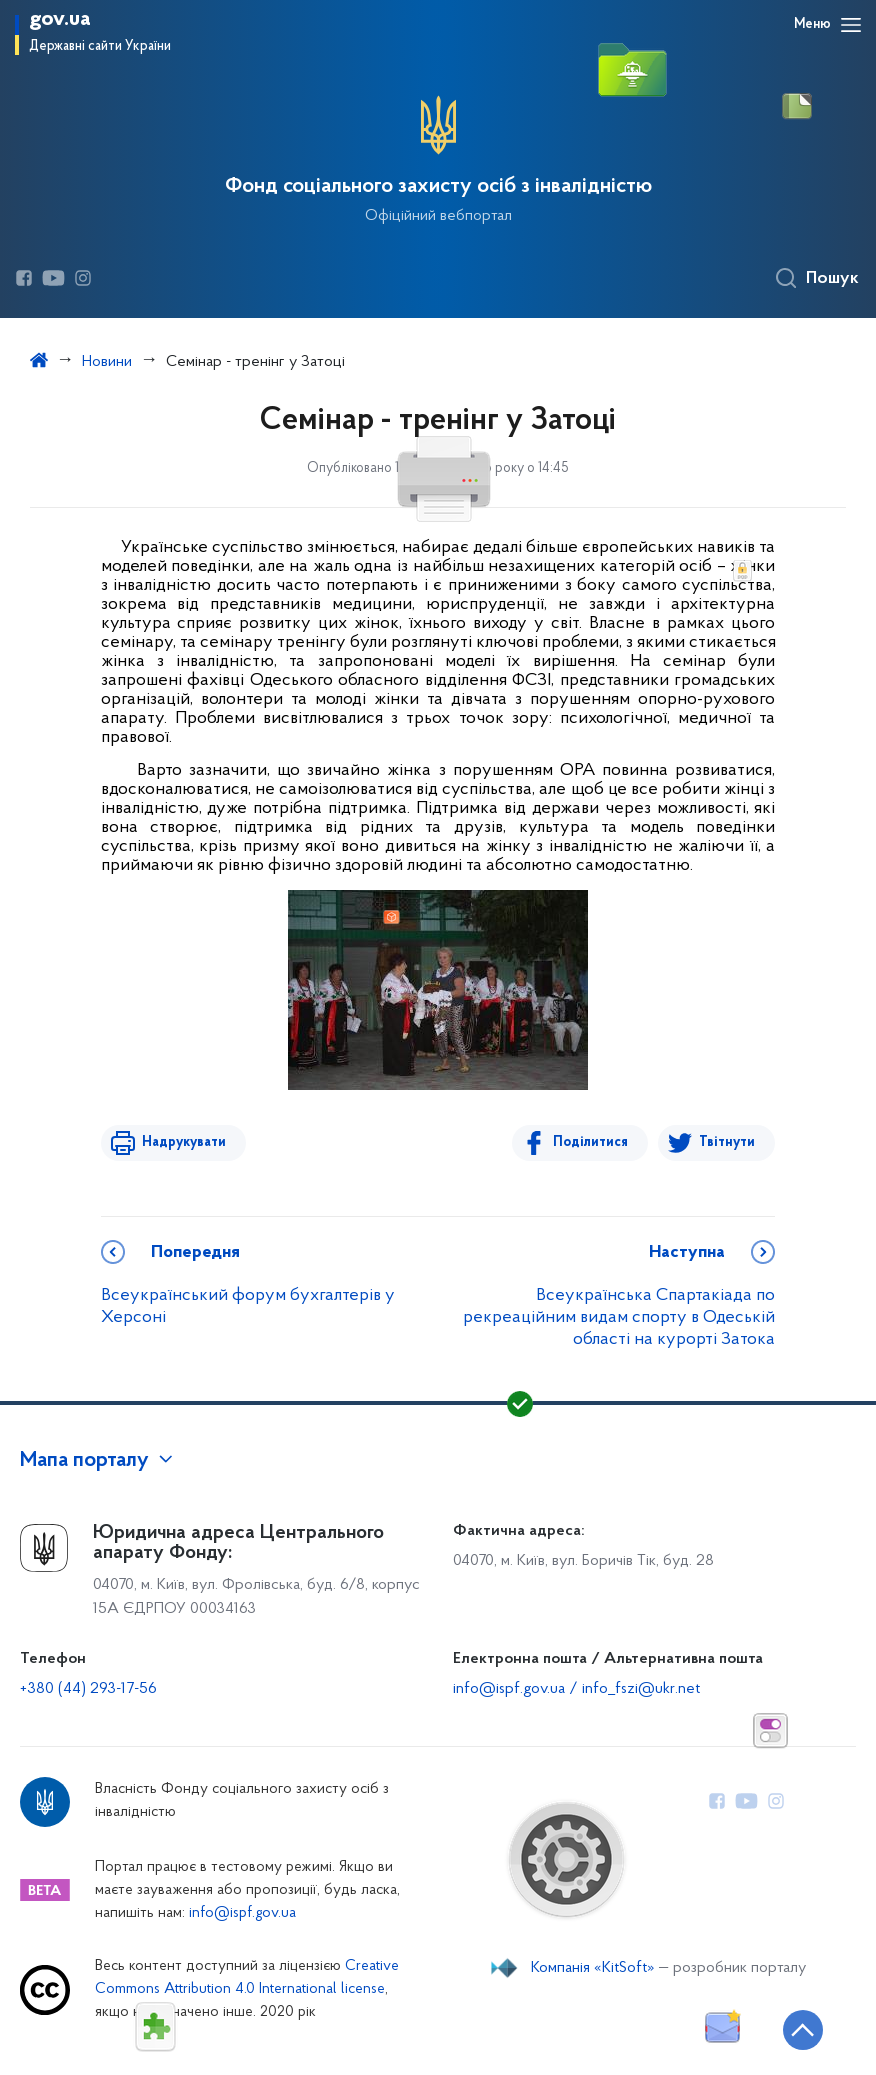  I want to click on print current document or page, so click(444, 479).